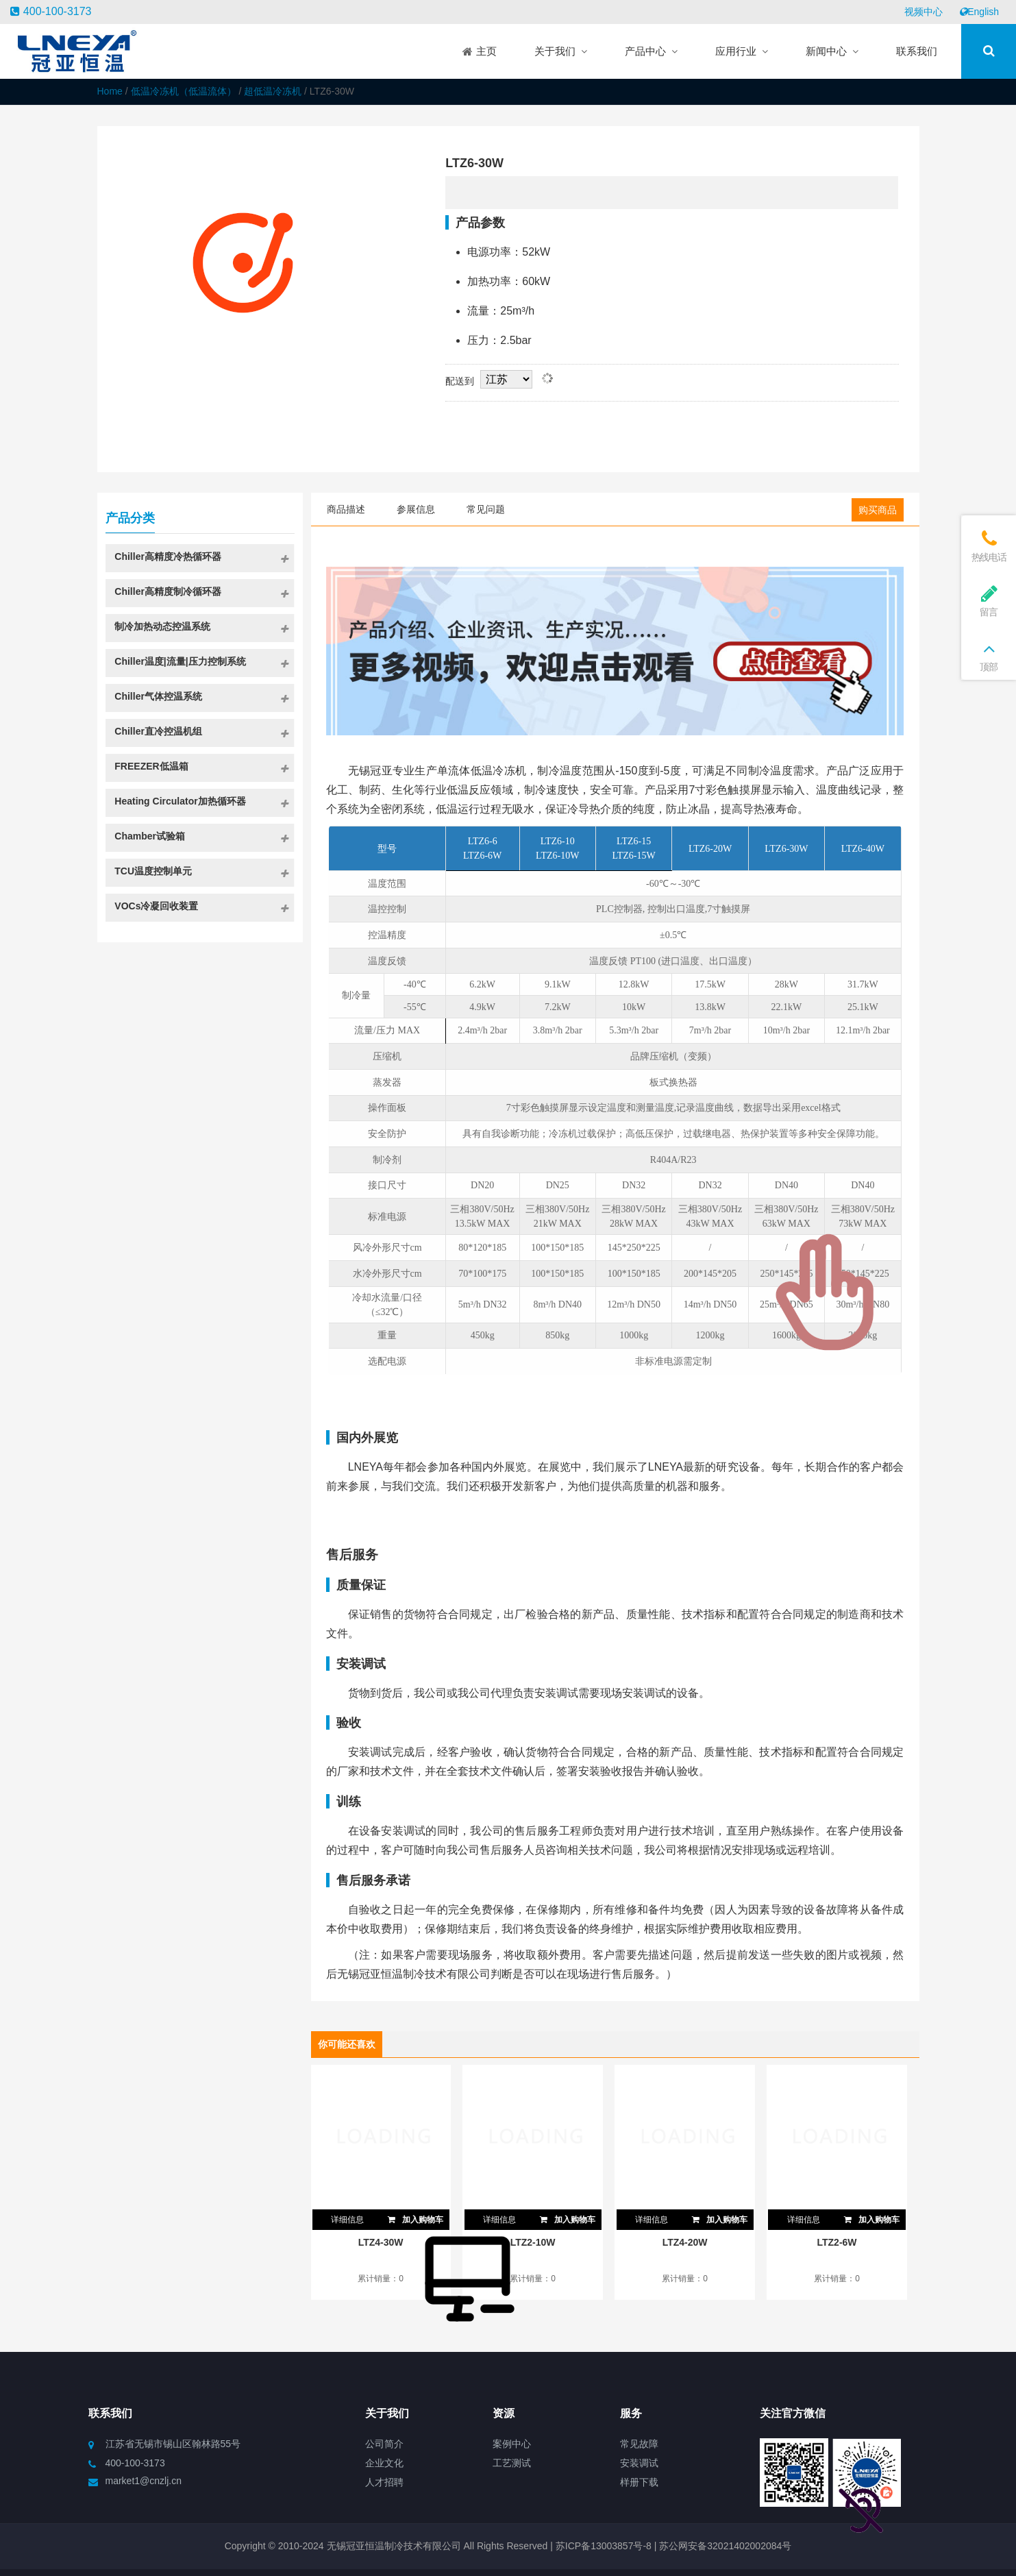 This screenshot has height=2576, width=1016. Describe the element at coordinates (467, 2279) in the screenshot. I see `remove a desktop device from your account` at that location.